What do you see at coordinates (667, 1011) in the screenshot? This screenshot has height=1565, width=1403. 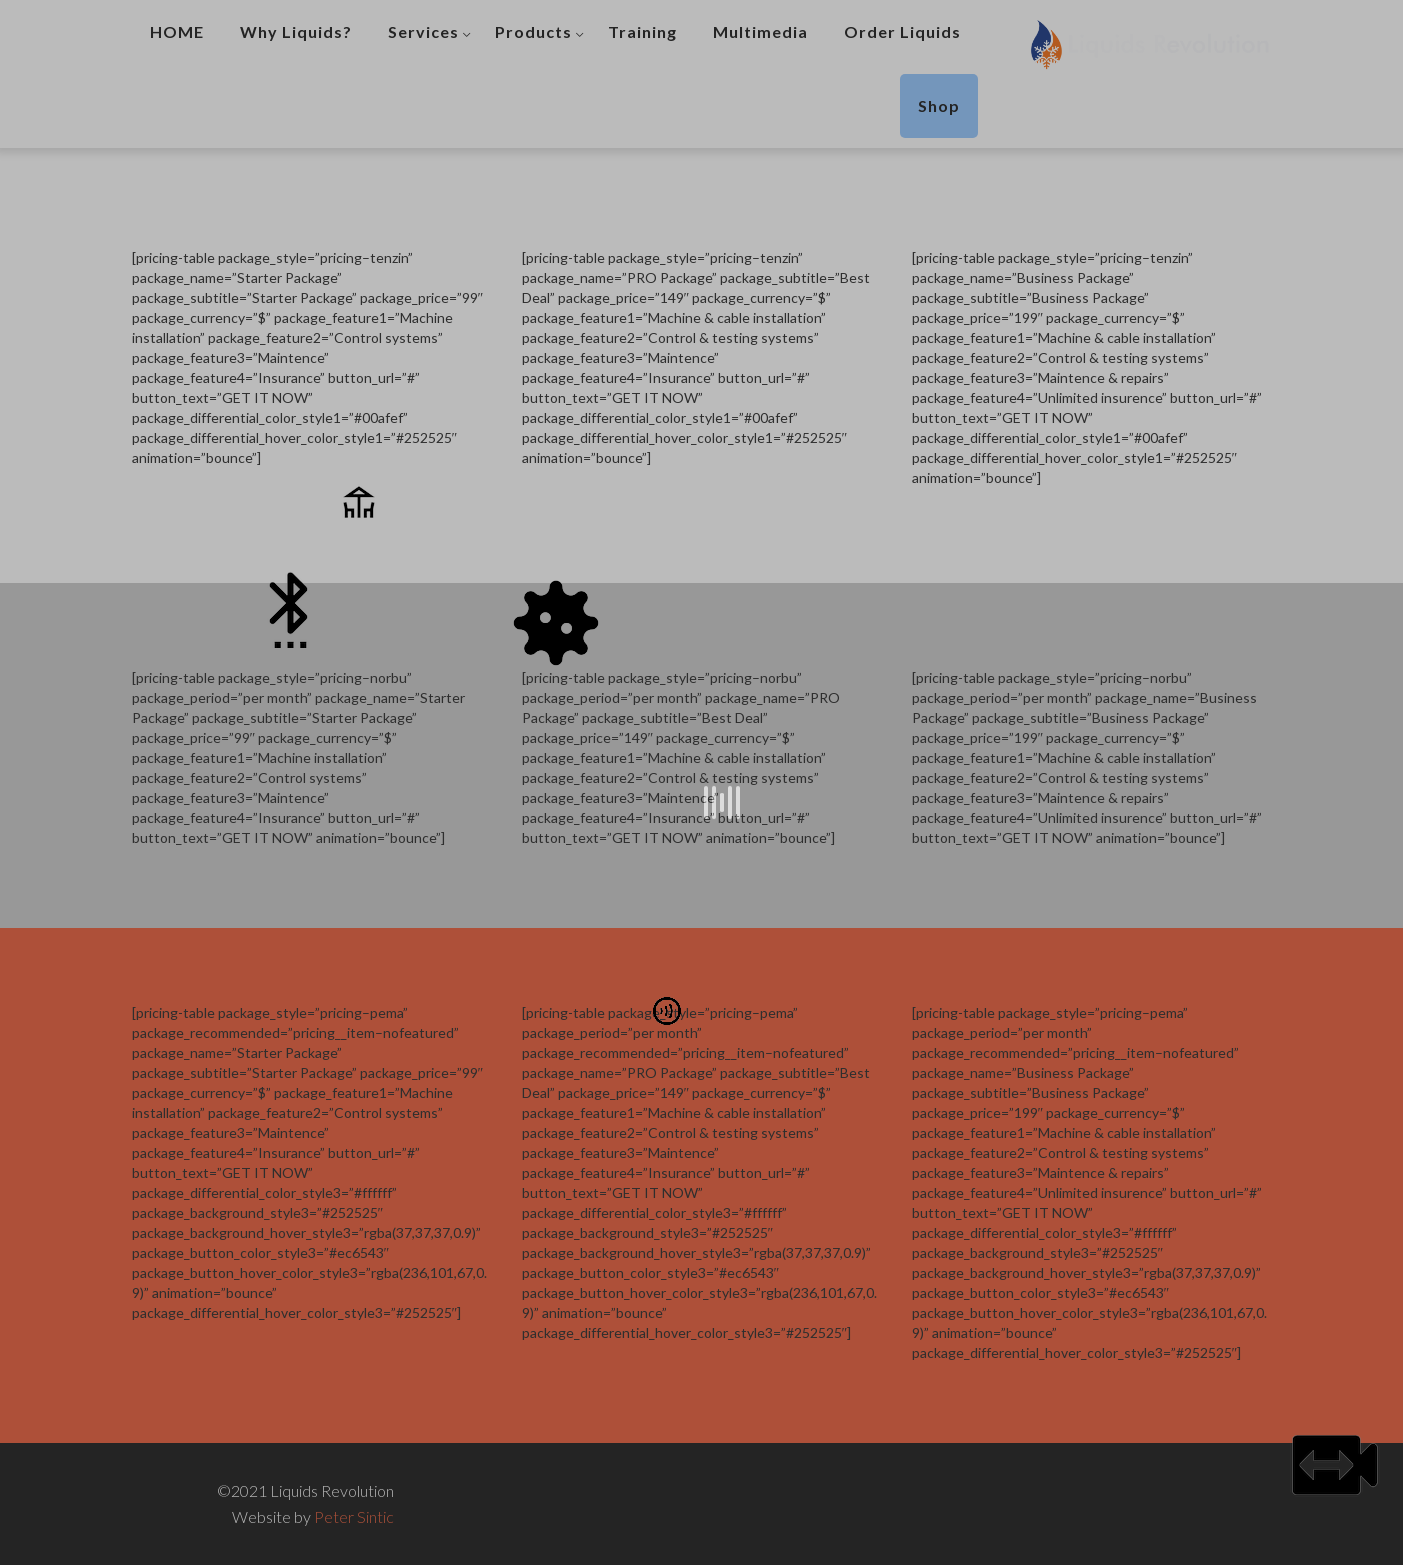 I see `tap to pay with contactless payment` at bounding box center [667, 1011].